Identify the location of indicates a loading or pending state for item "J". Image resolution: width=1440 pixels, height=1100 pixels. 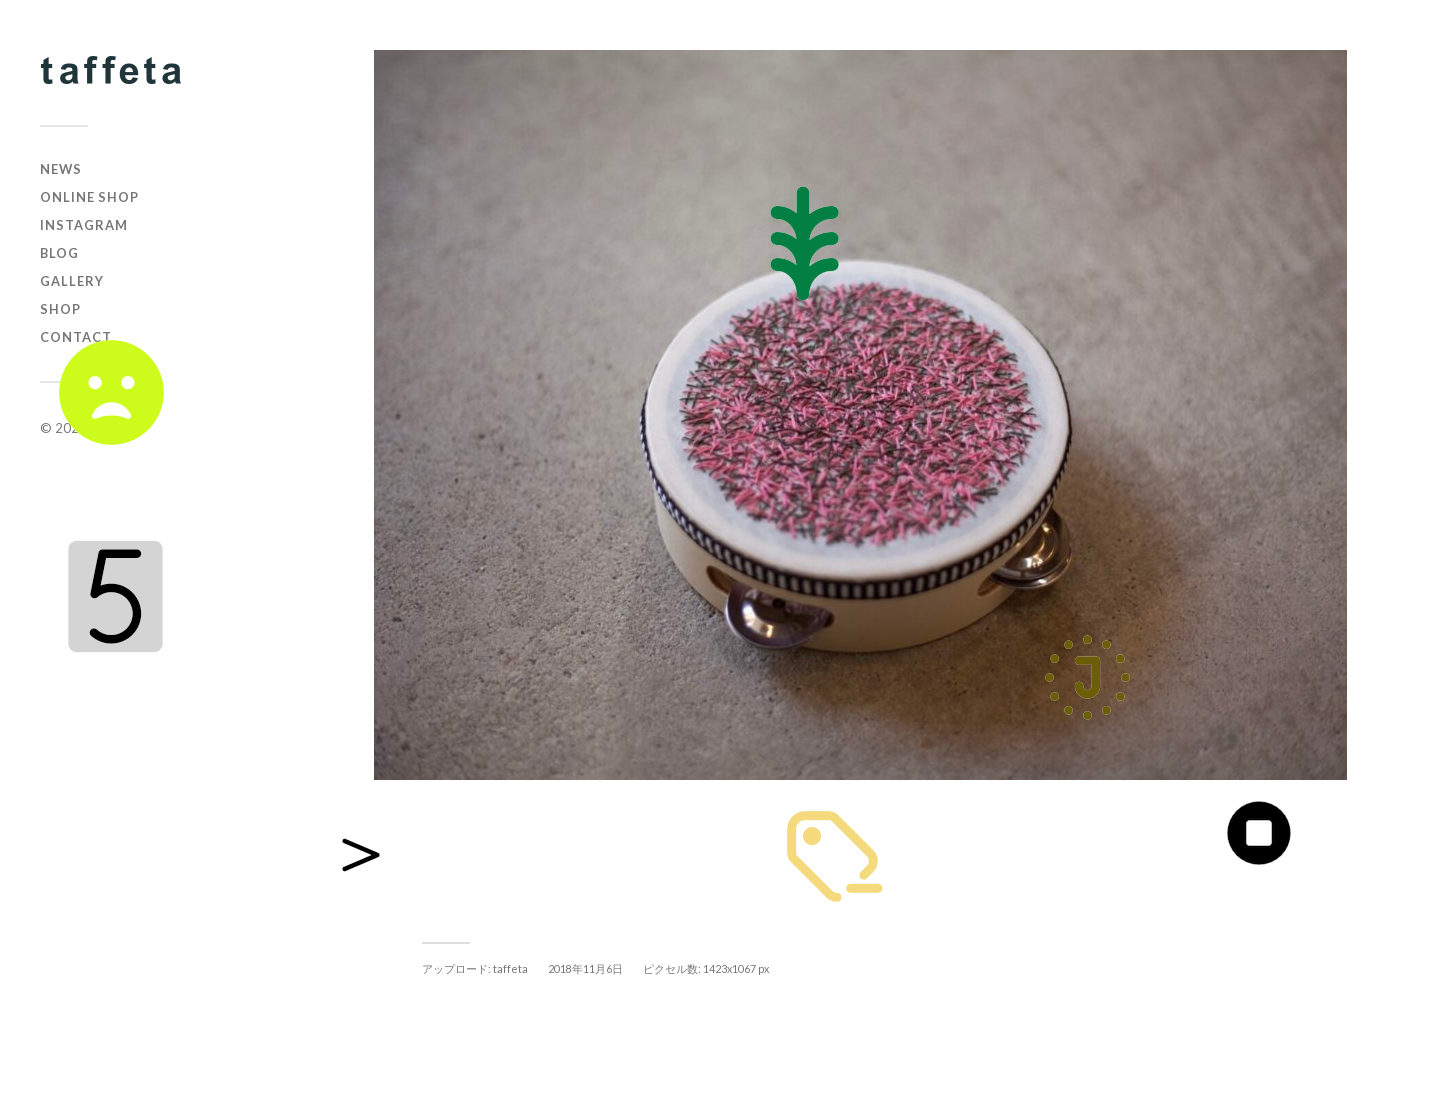
(1087, 677).